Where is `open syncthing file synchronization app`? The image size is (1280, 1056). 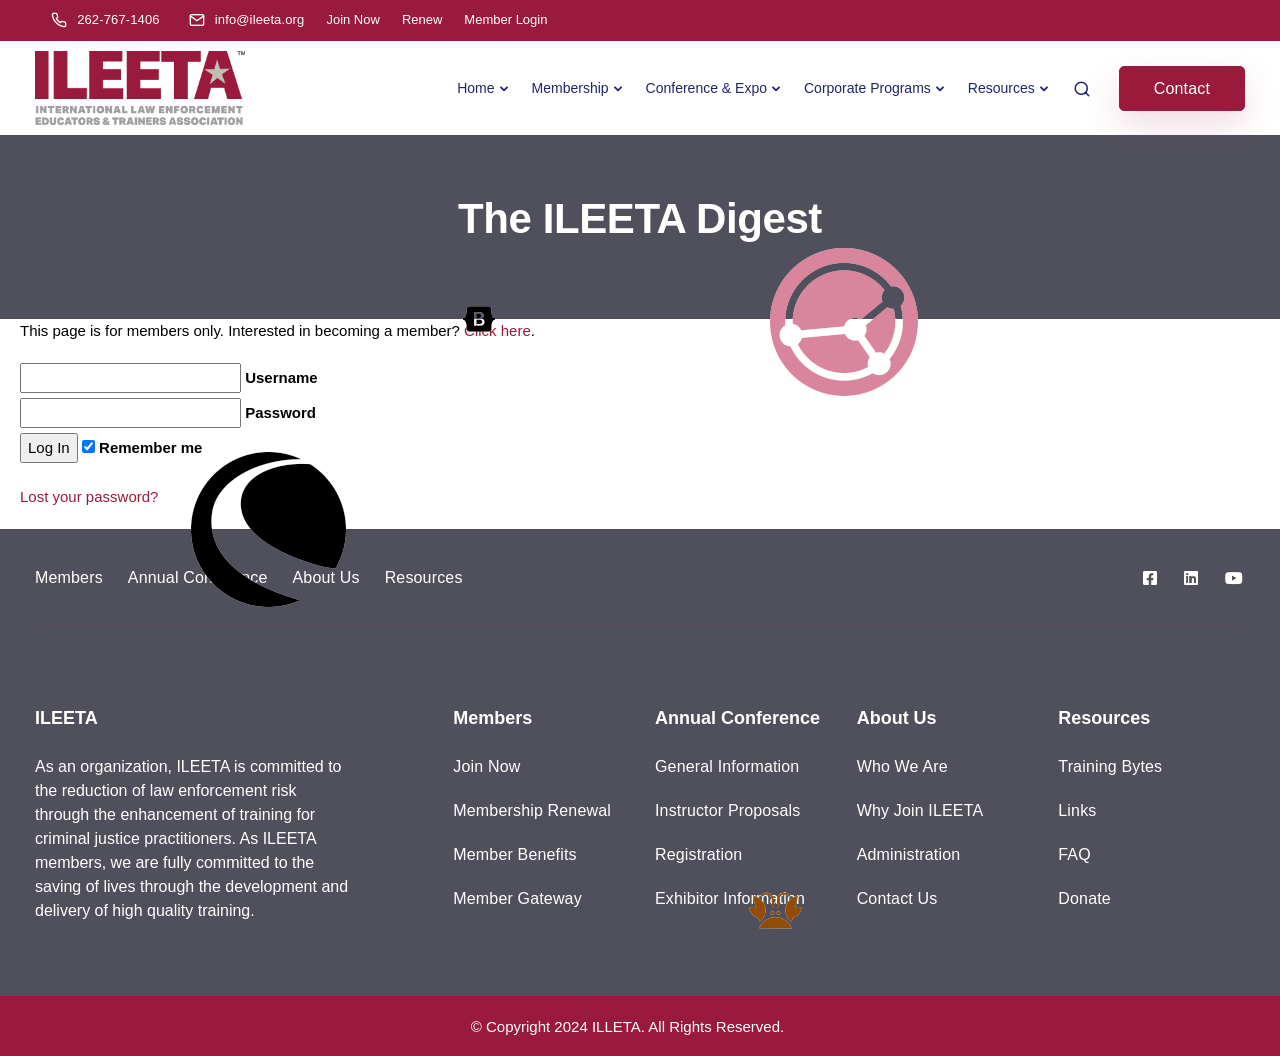
open syncthing file synchronization app is located at coordinates (844, 322).